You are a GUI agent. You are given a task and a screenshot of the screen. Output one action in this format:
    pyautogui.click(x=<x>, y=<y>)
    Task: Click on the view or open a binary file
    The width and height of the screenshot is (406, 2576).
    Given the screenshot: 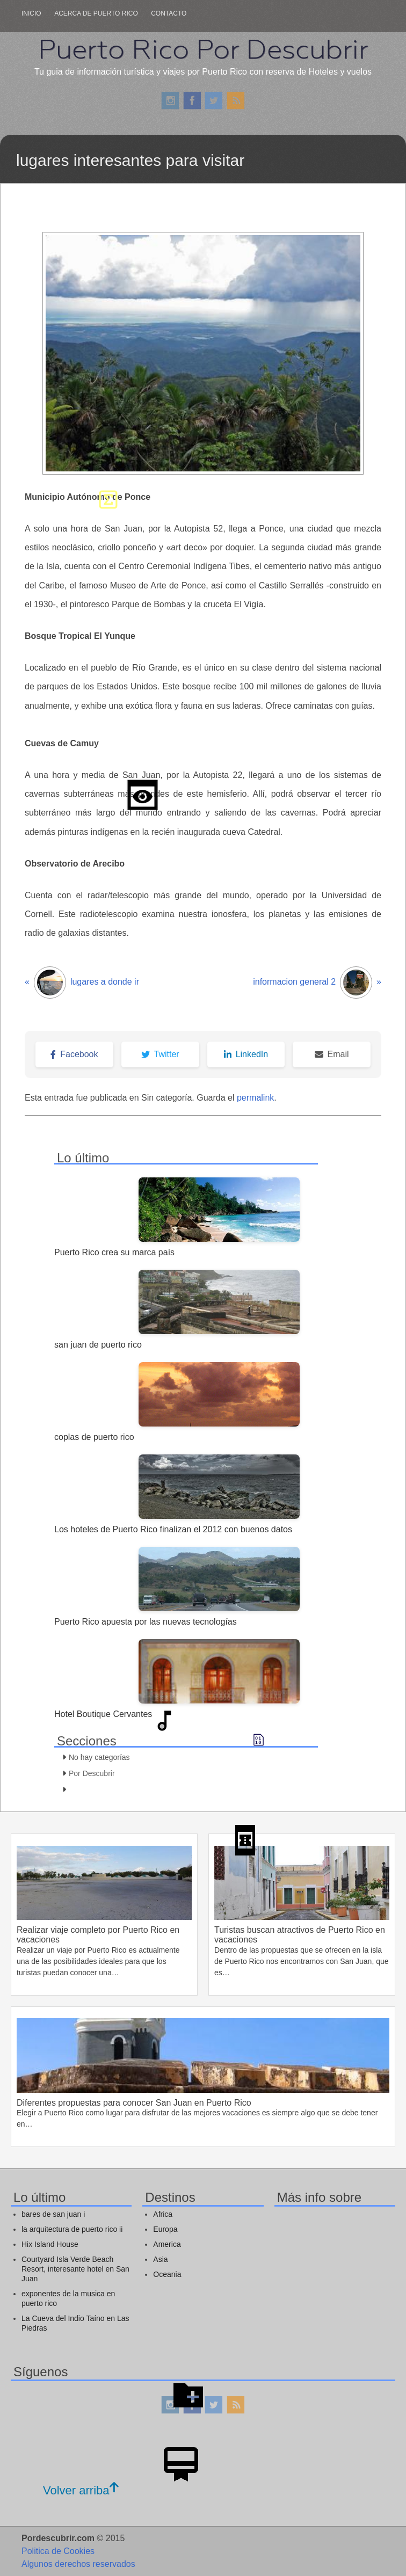 What is the action you would take?
    pyautogui.click(x=258, y=1740)
    